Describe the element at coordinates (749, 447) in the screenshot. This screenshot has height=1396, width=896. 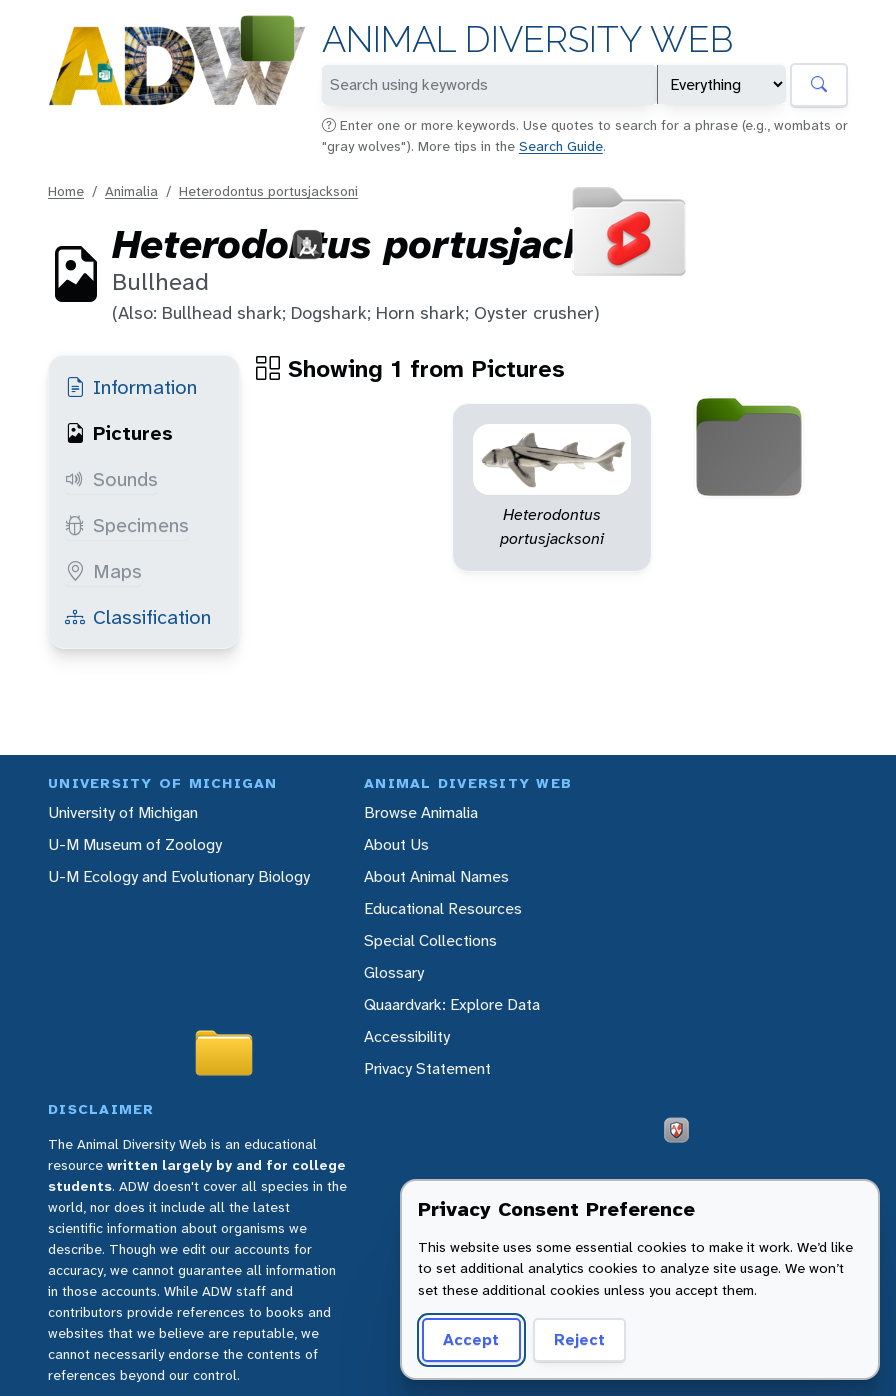
I see `open folder to view contents` at that location.